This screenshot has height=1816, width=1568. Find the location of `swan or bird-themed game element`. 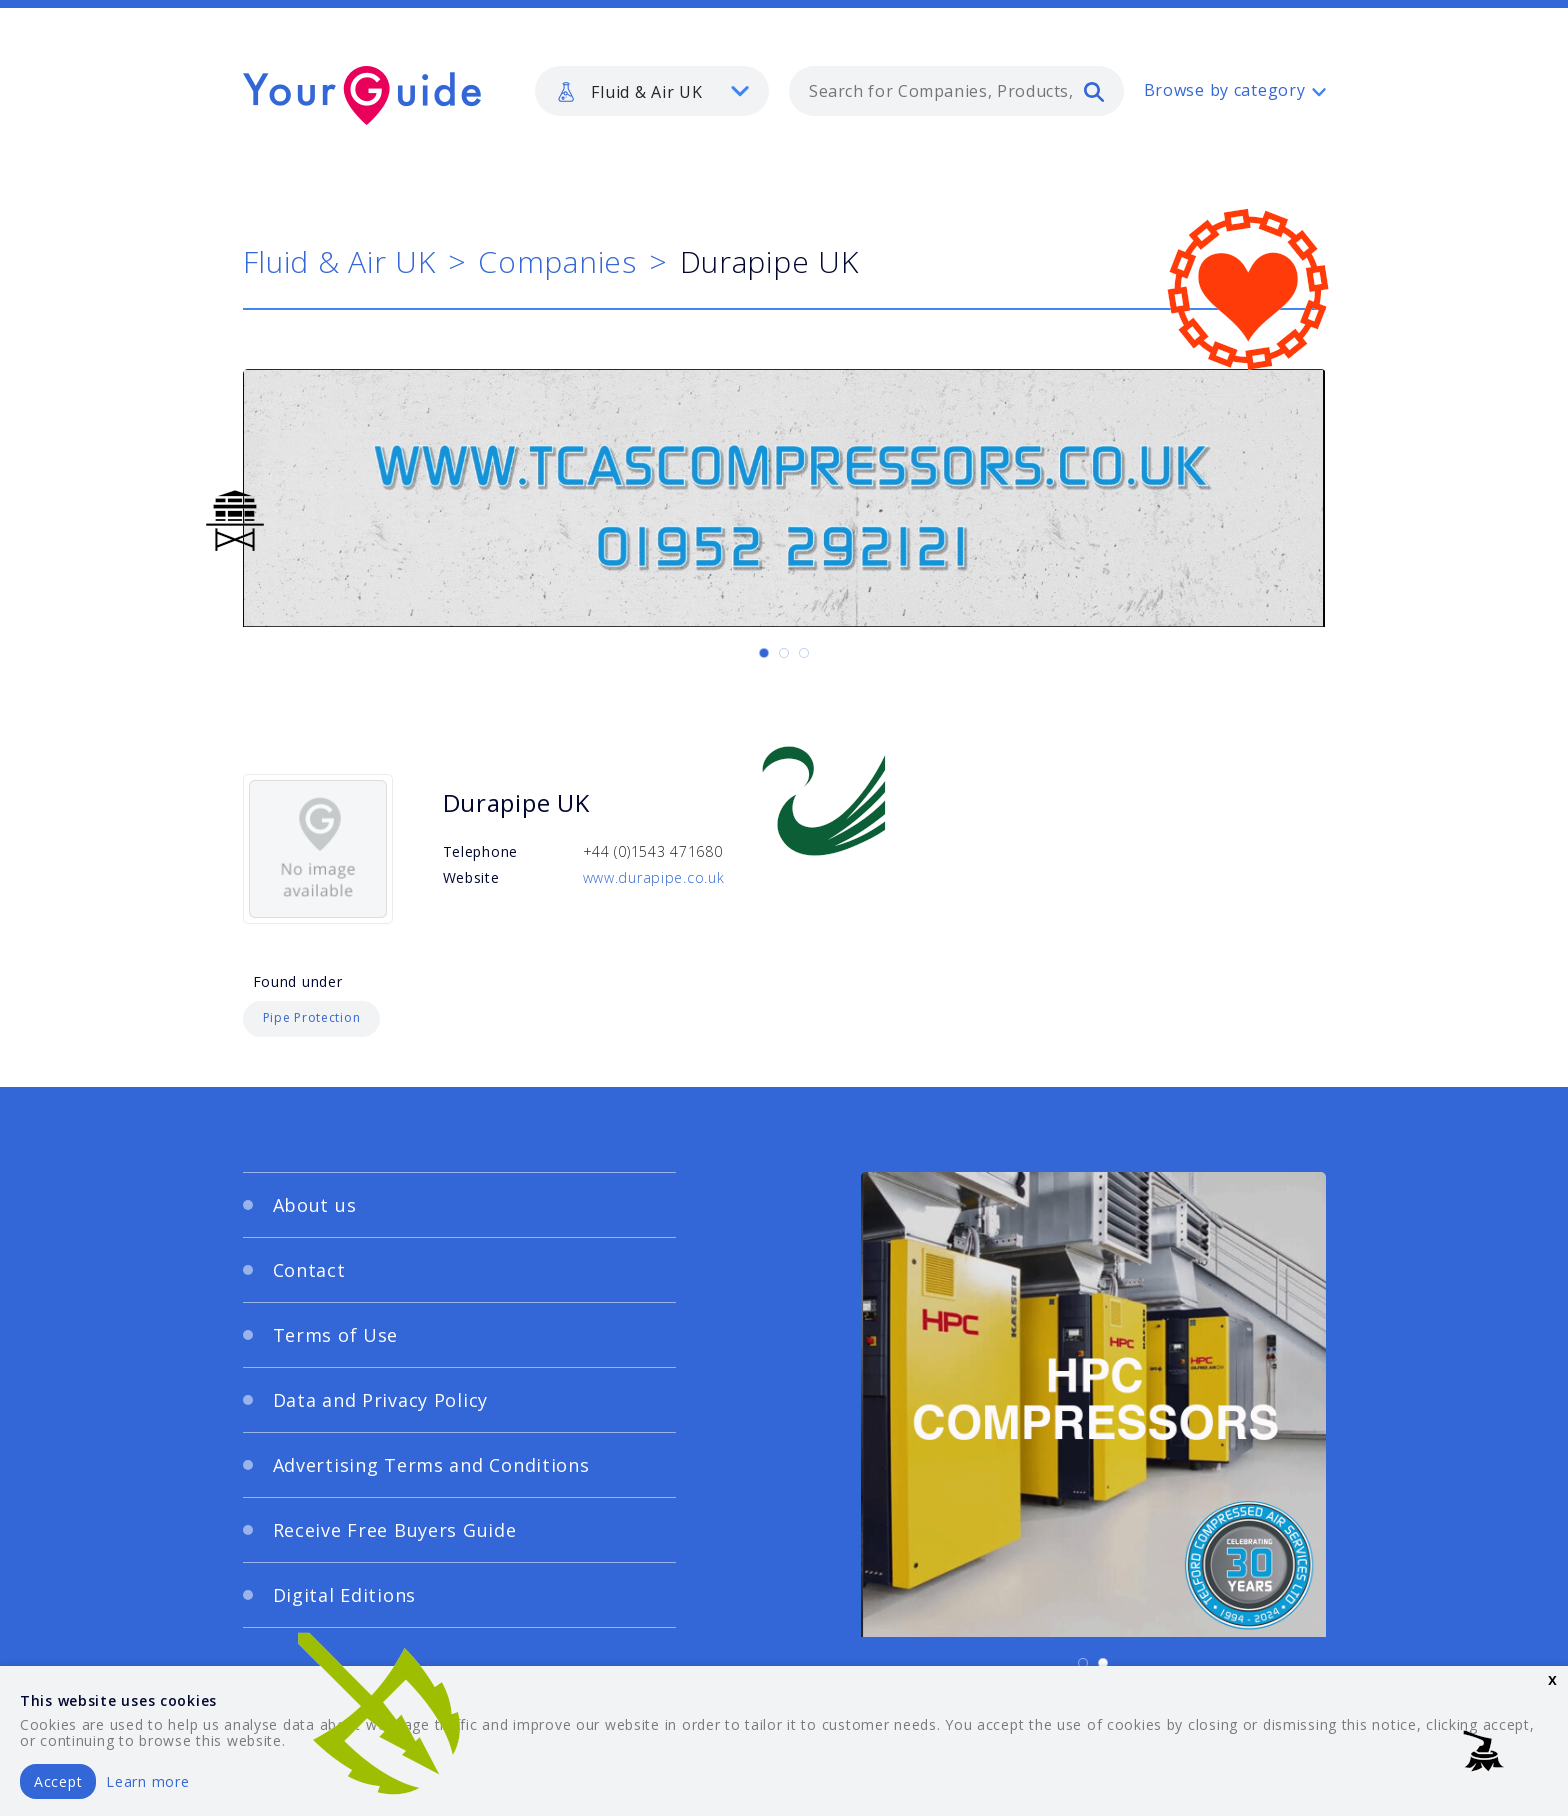

swan or bird-themed game element is located at coordinates (824, 795).